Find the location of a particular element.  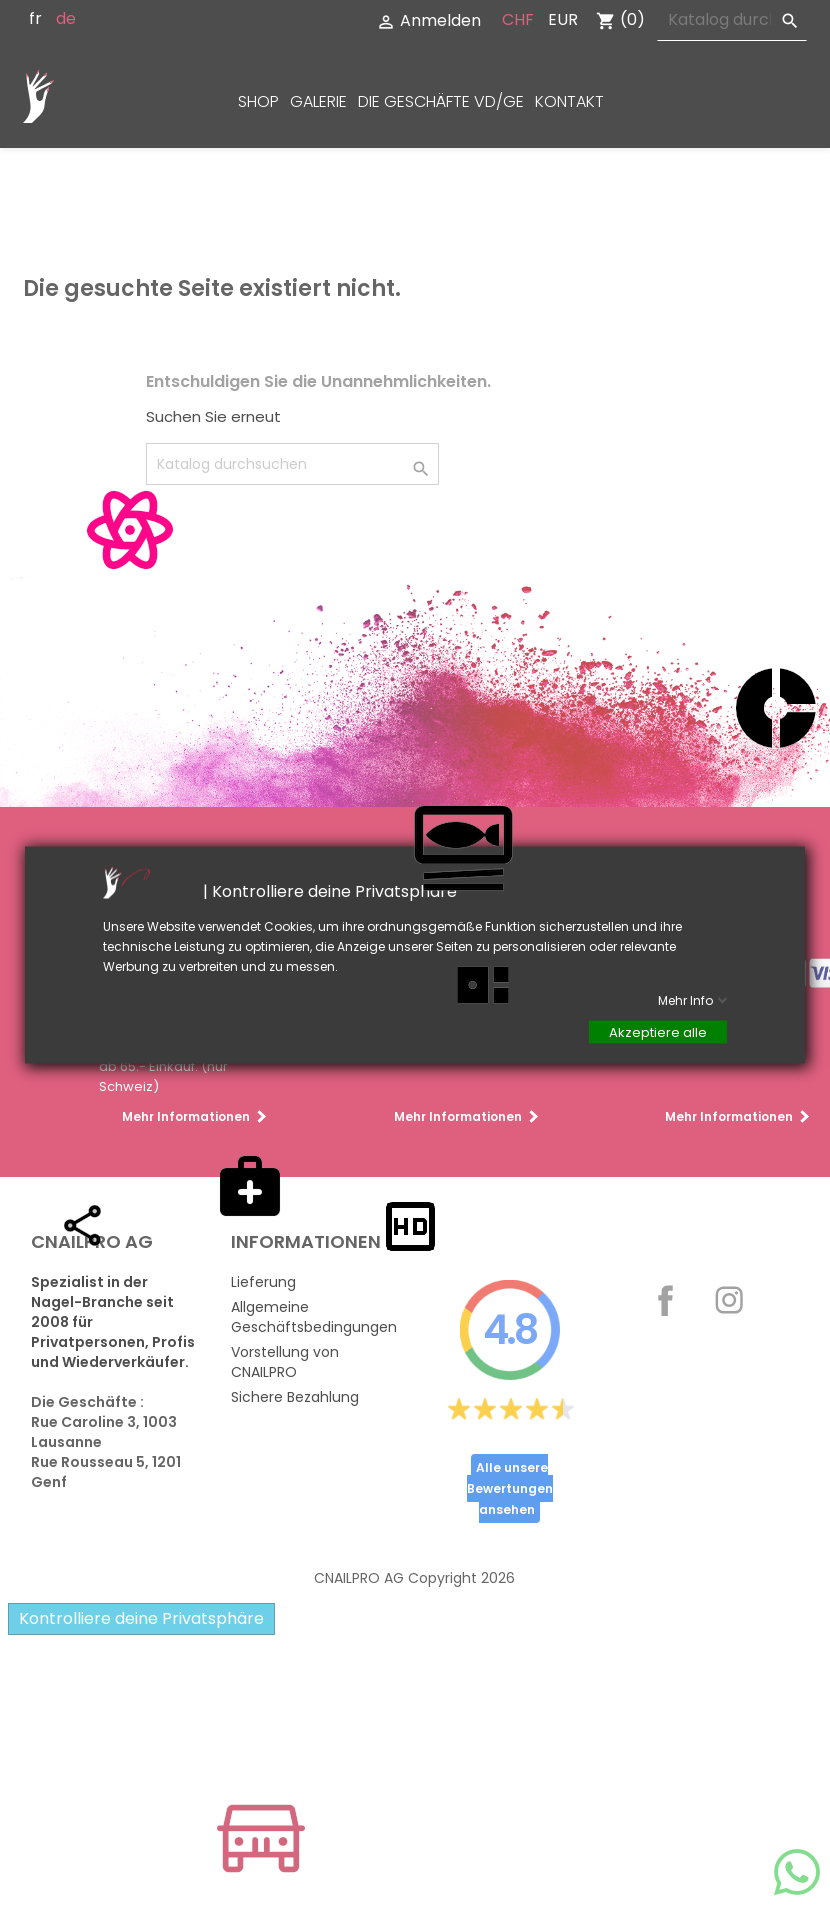

share content with others is located at coordinates (82, 1225).